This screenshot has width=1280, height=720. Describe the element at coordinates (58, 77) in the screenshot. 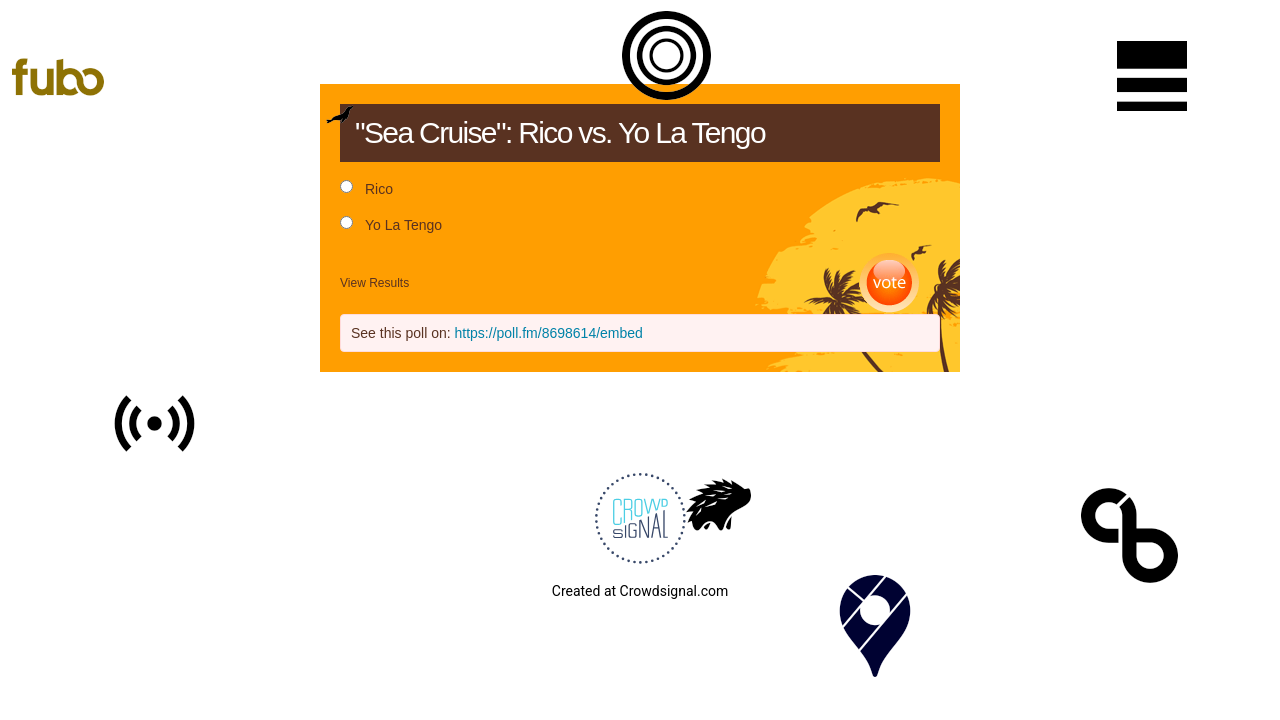

I see `open the fuboTV streaming app` at that location.